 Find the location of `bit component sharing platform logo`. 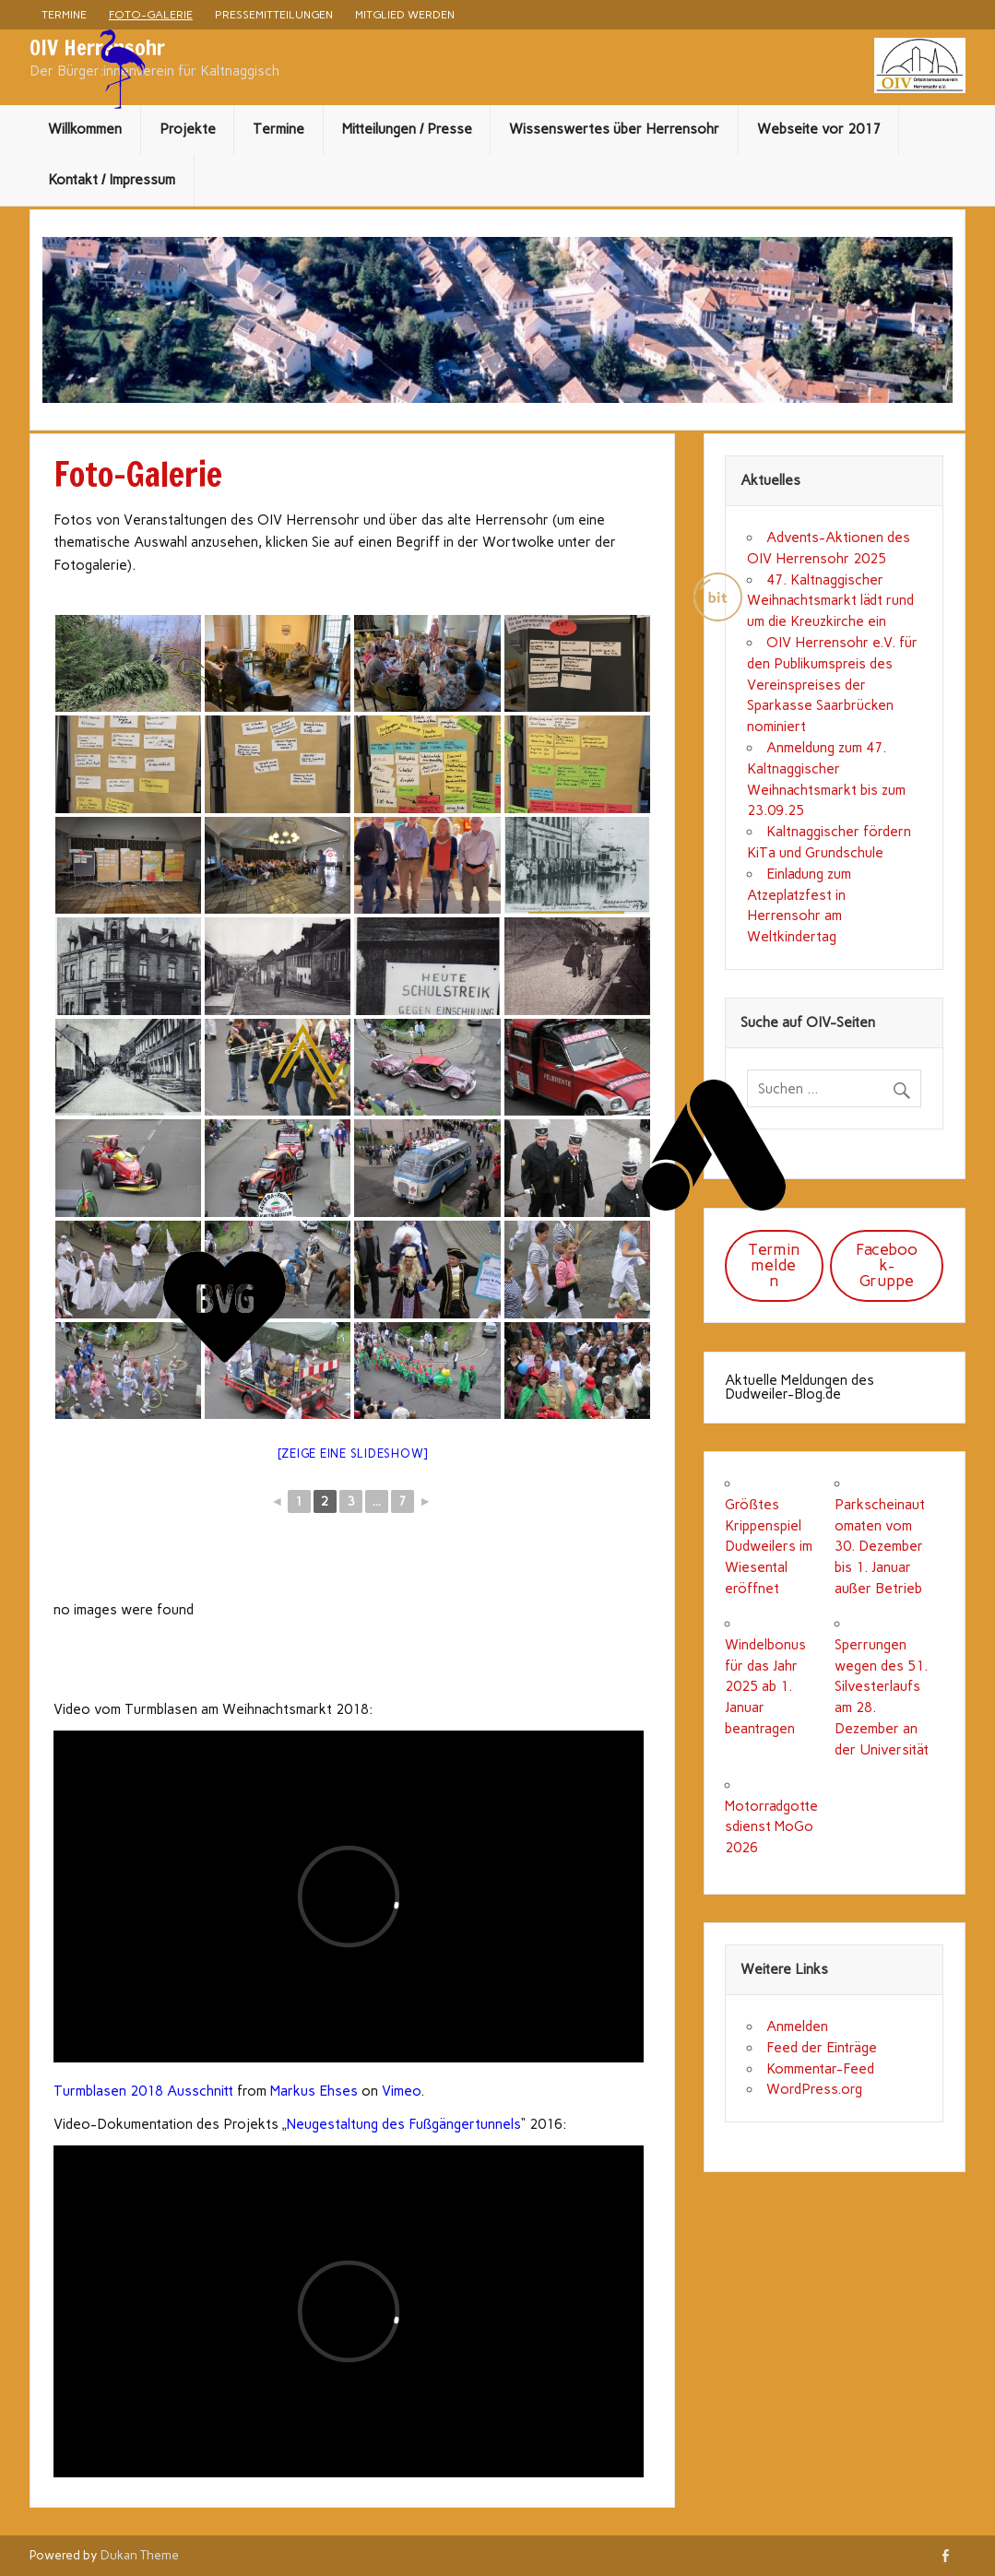

bit component sharing platform logo is located at coordinates (717, 597).